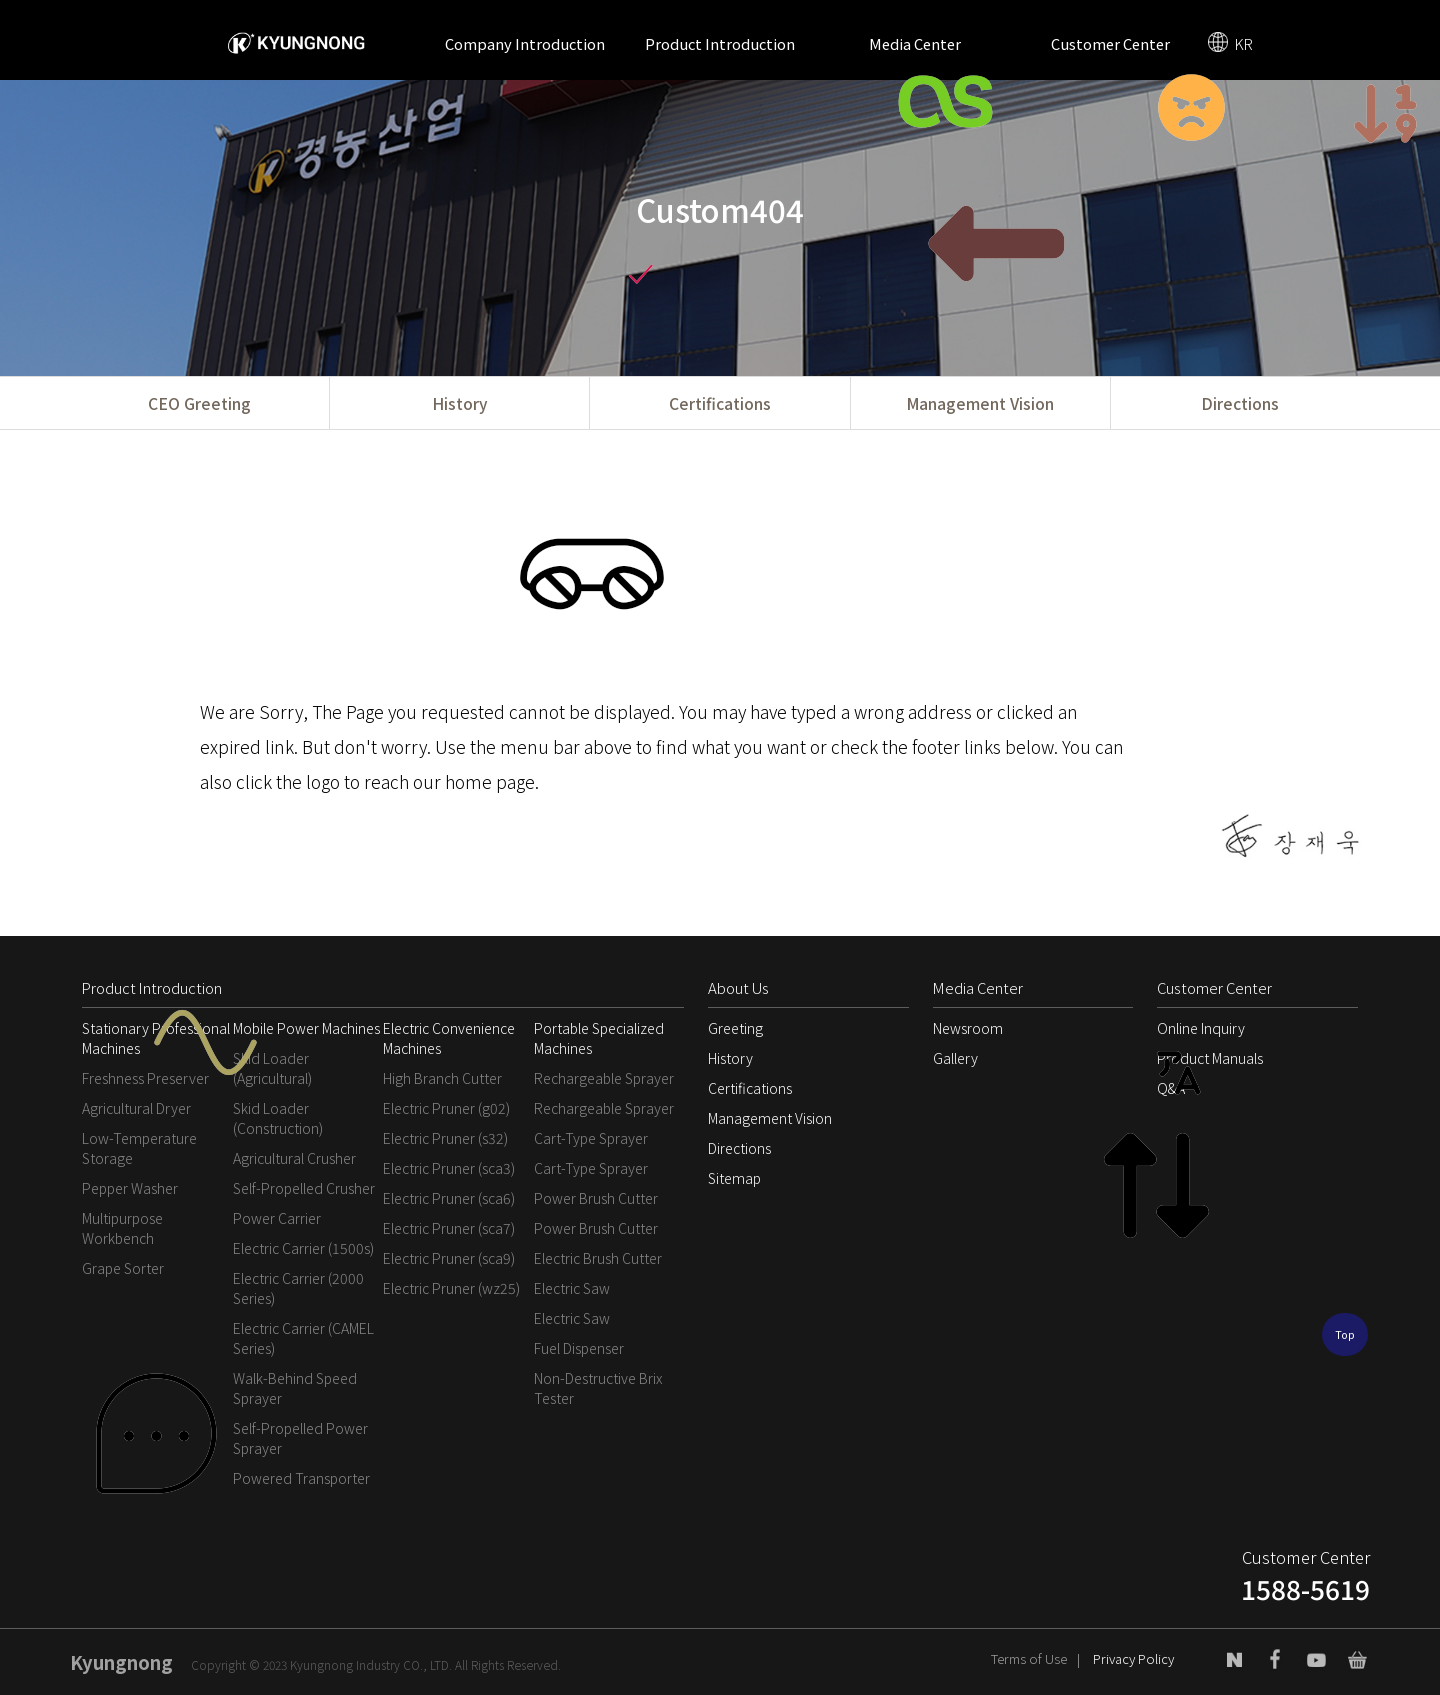 This screenshot has width=1440, height=1695. I want to click on open chat or messaging, so click(154, 1436).